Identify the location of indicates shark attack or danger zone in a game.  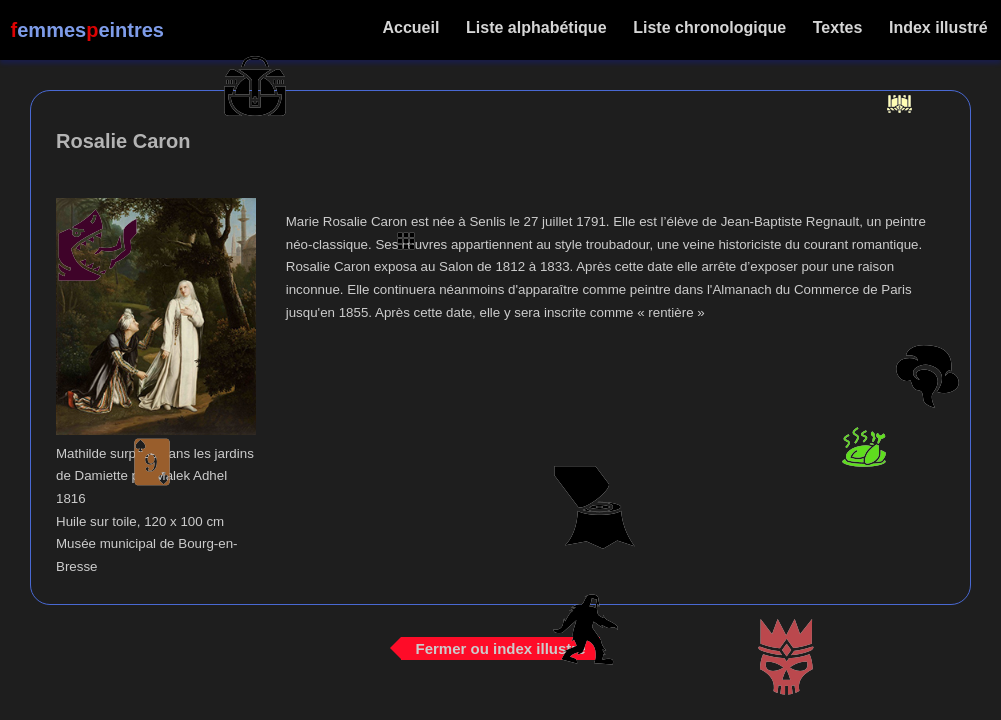
(97, 242).